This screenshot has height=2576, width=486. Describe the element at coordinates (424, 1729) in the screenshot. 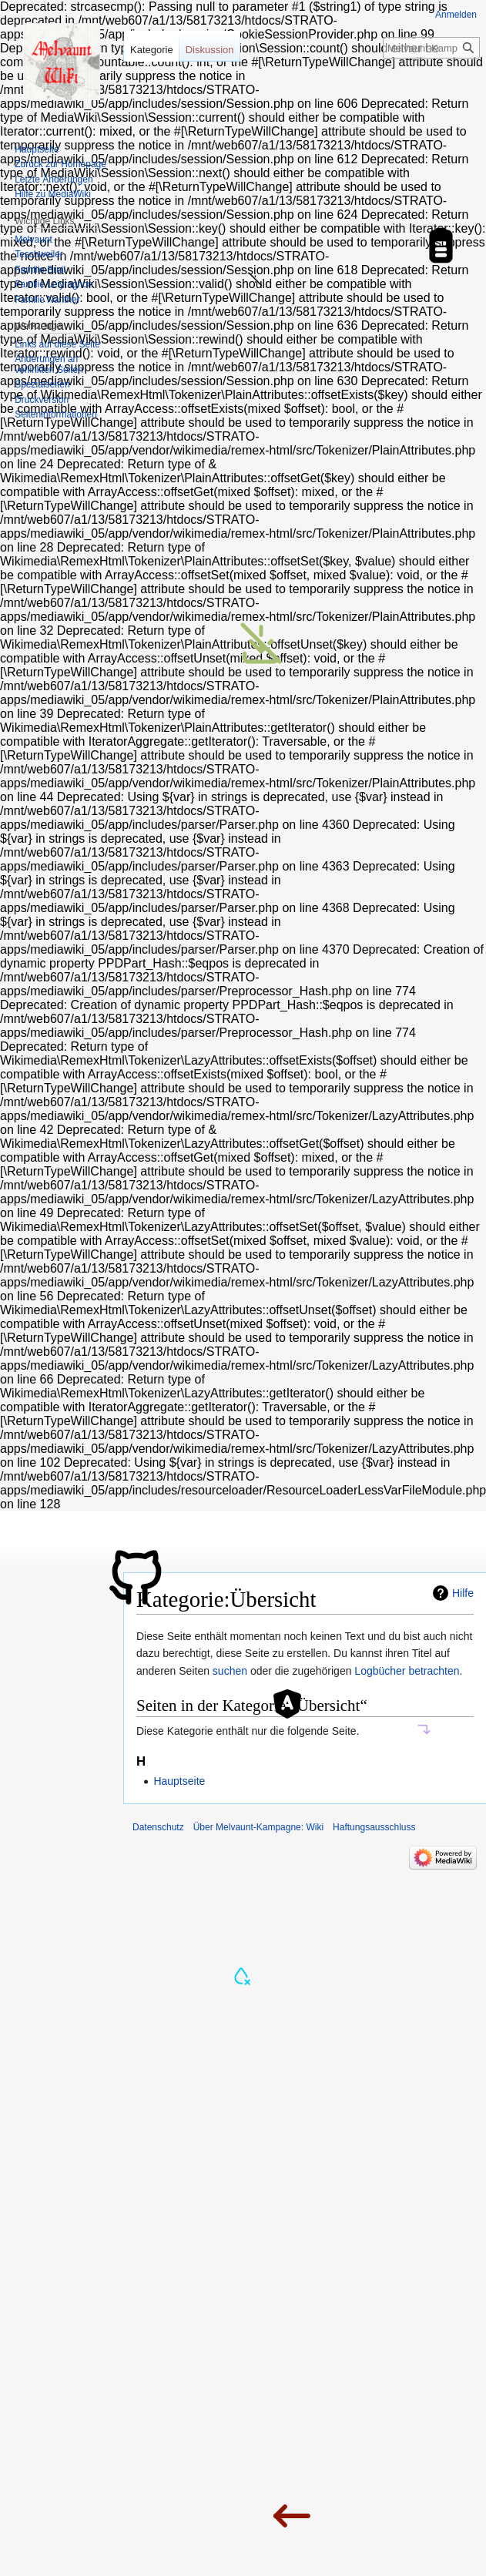

I see `move content right then down` at that location.